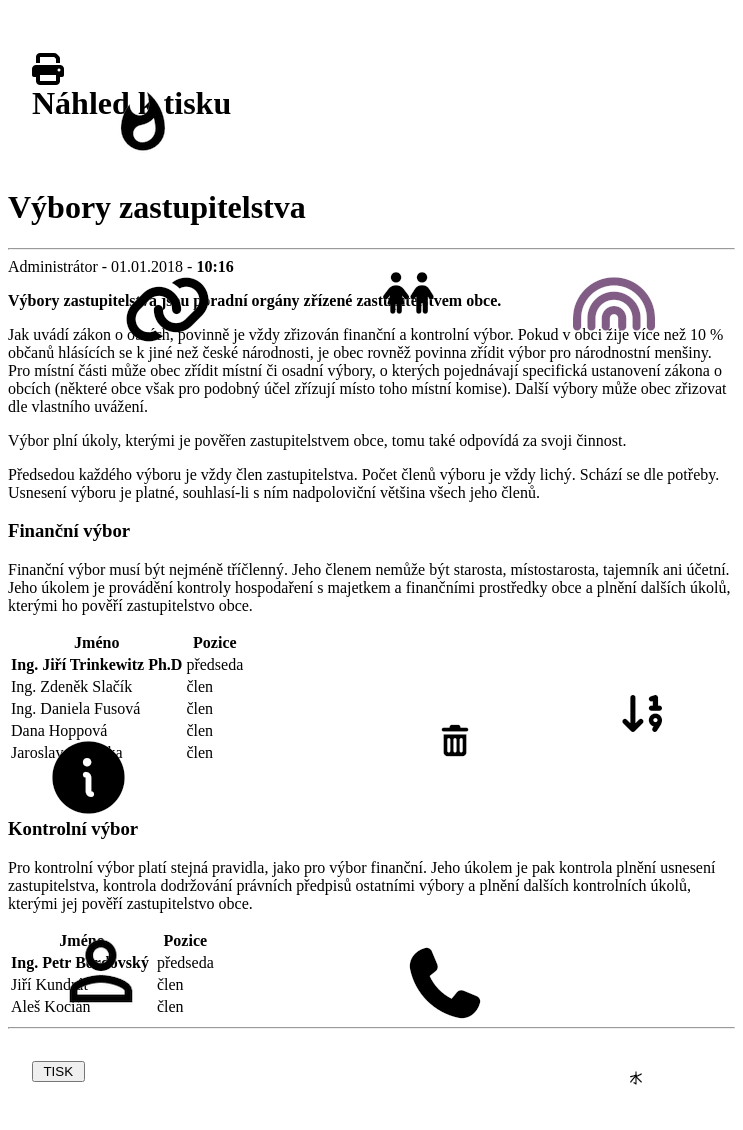 The image size is (743, 1130). I want to click on view more information or details, so click(88, 777).